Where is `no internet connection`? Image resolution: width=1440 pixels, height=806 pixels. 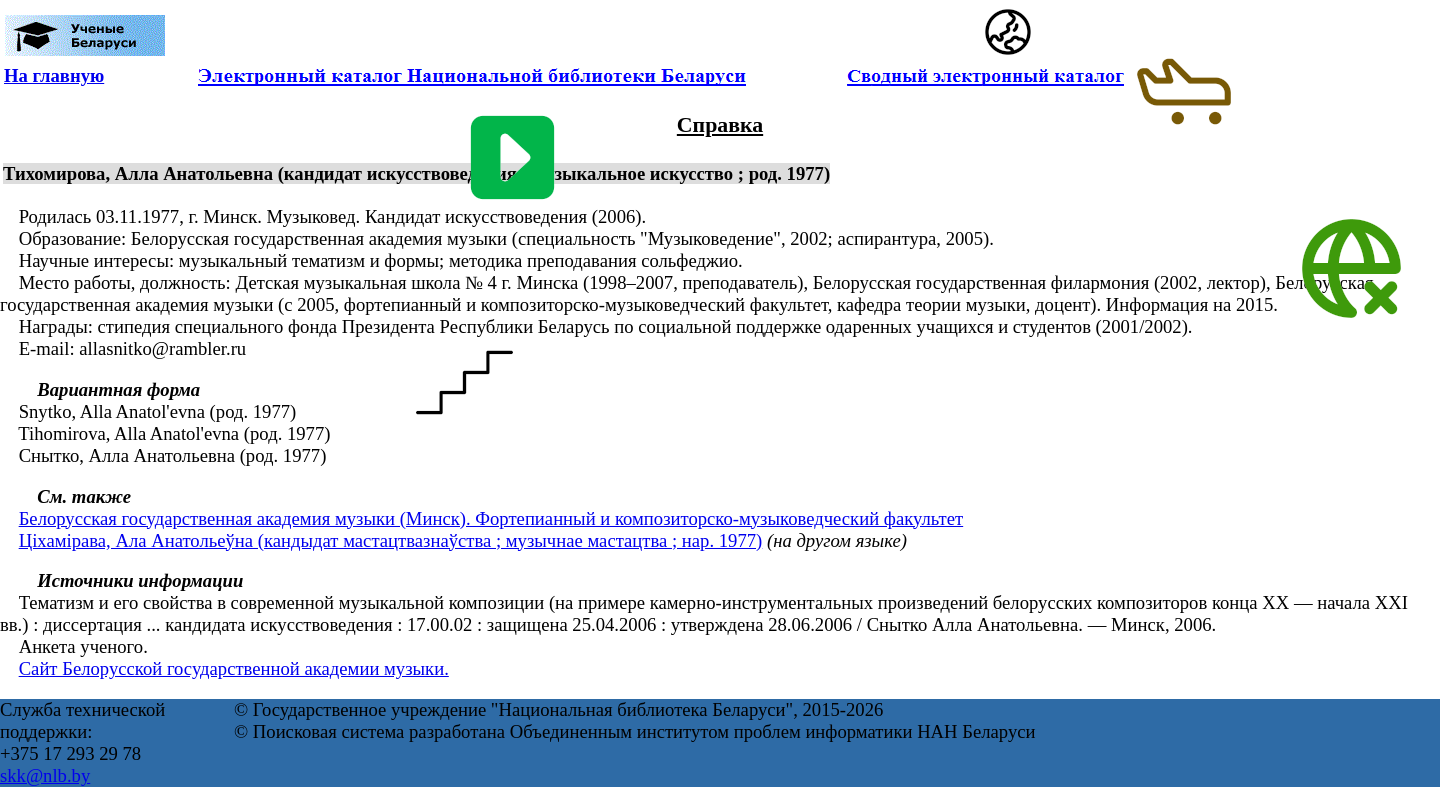 no internet connection is located at coordinates (1351, 268).